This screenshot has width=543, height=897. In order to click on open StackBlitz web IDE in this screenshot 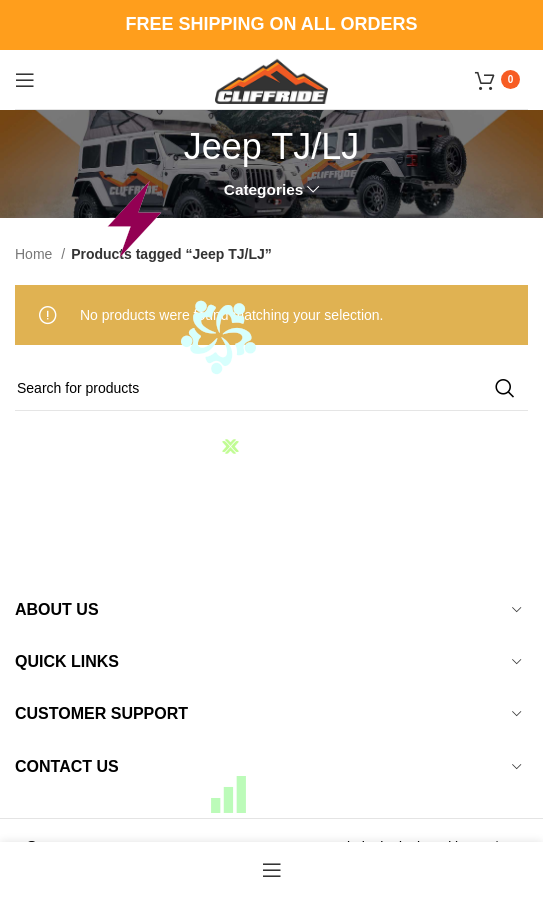, I will do `click(134, 219)`.